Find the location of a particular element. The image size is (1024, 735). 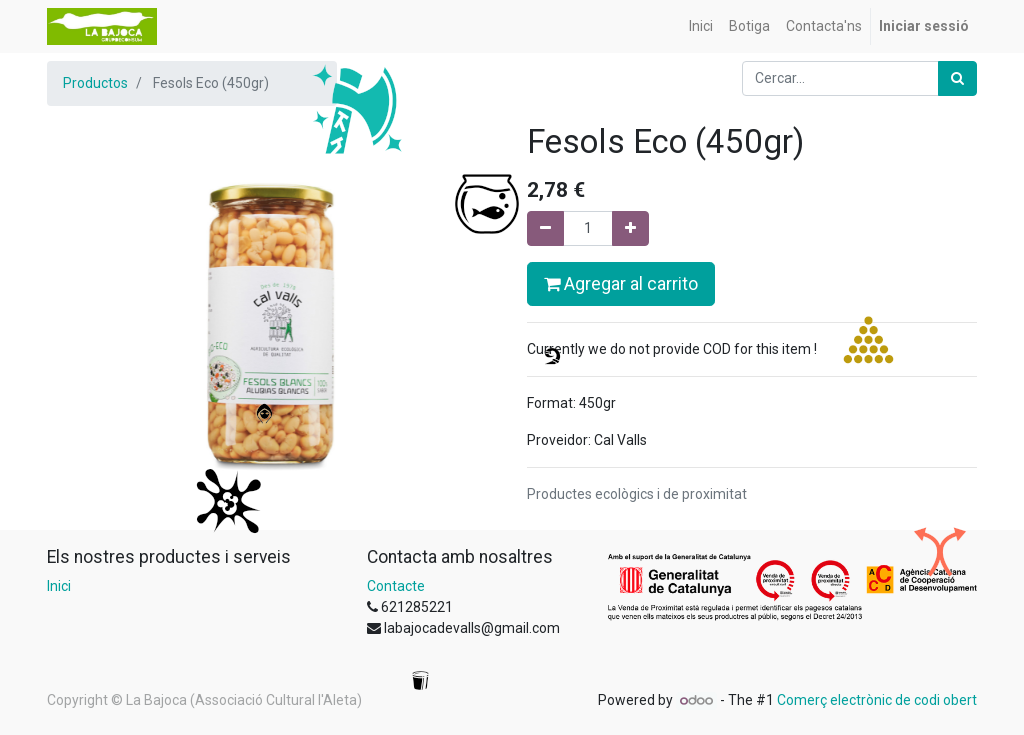

represents a sea creature or kraken in a game interface is located at coordinates (552, 356).